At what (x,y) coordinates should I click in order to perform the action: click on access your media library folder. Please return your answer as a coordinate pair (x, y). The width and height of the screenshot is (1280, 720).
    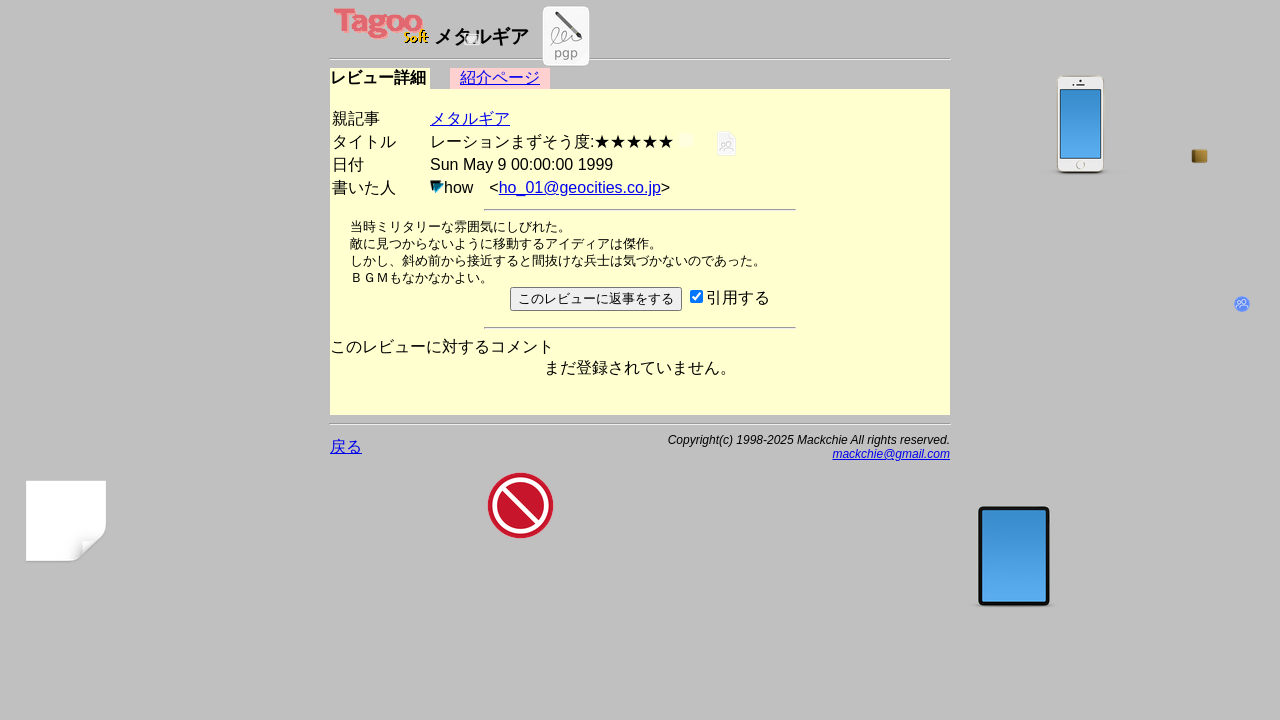
    Looking at the image, I should click on (472, 39).